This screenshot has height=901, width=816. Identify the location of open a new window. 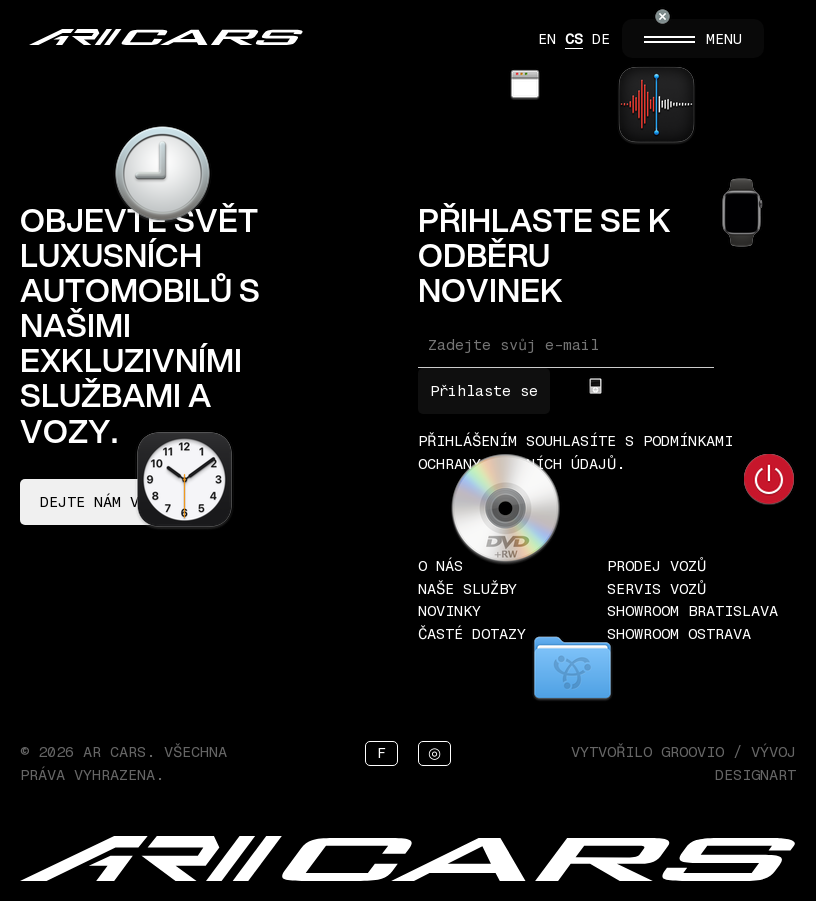
(525, 84).